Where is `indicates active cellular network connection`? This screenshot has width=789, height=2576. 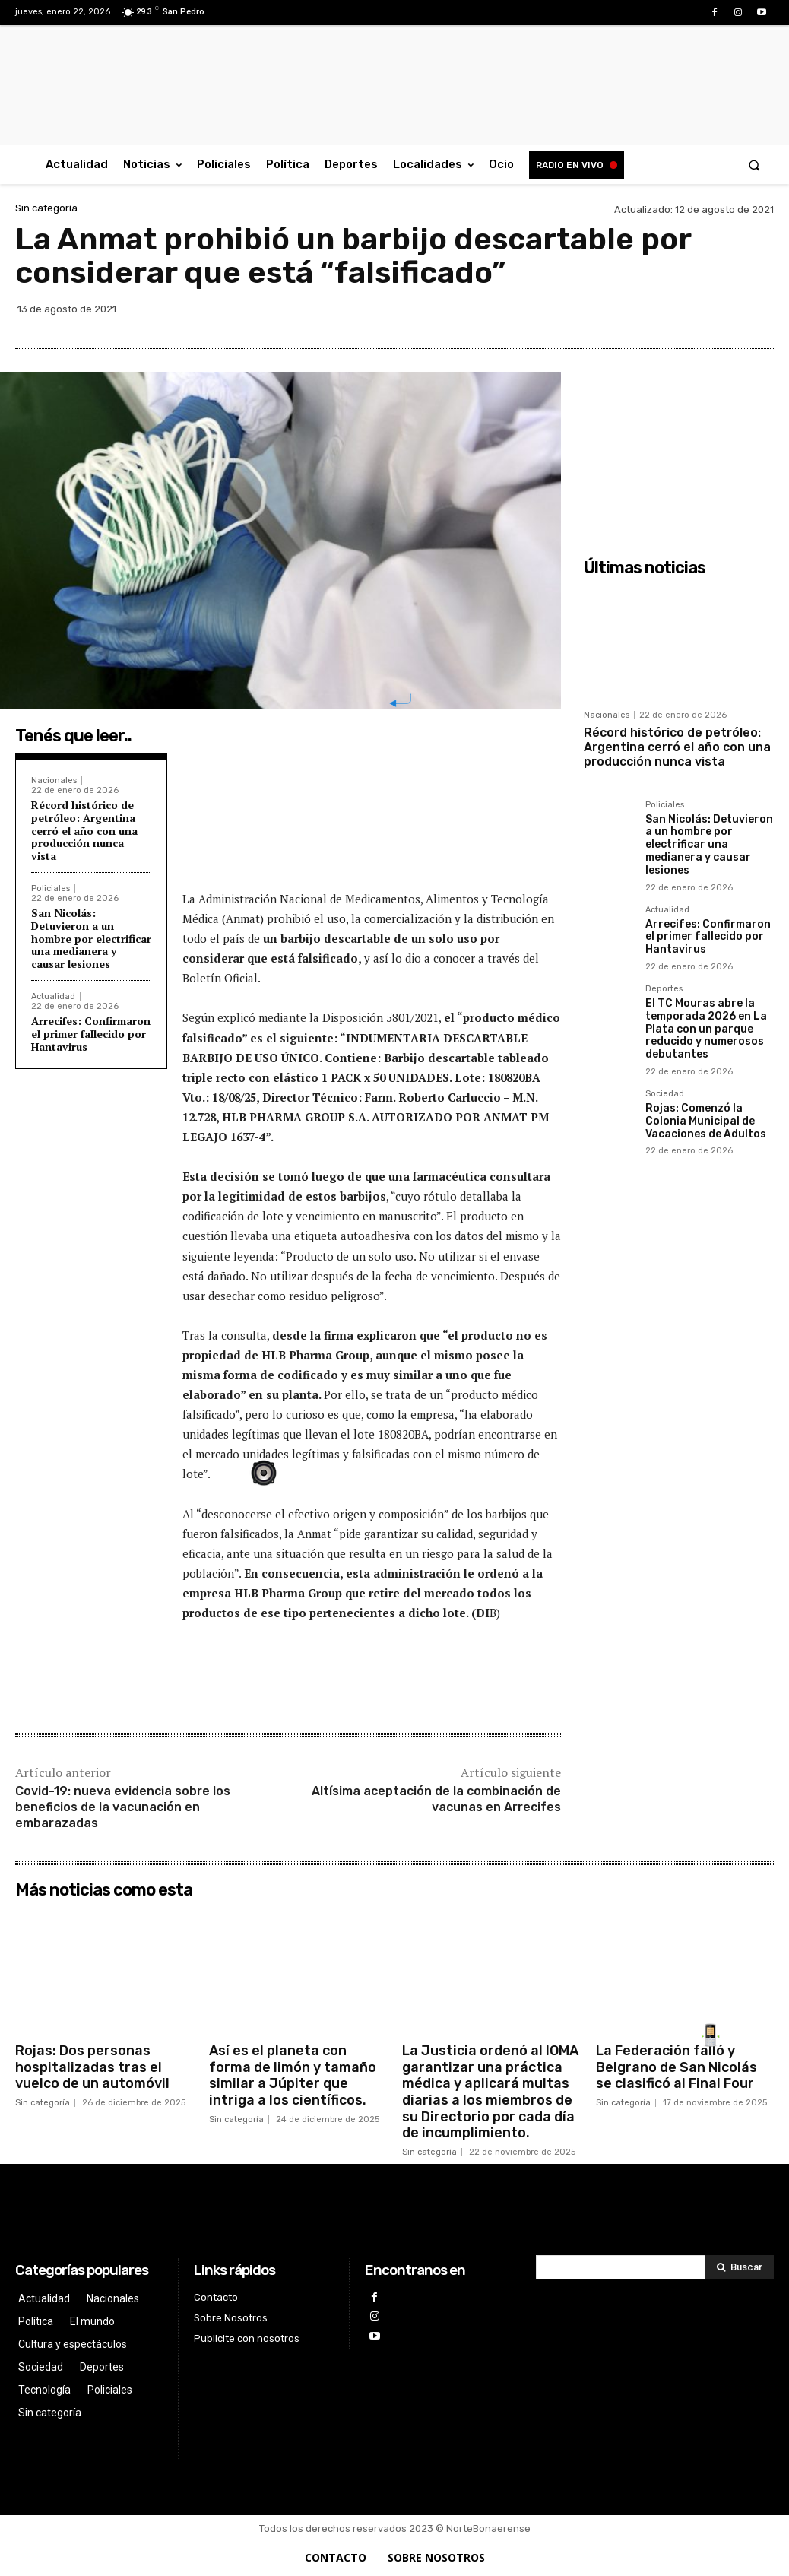 indicates active cellular network connection is located at coordinates (711, 2035).